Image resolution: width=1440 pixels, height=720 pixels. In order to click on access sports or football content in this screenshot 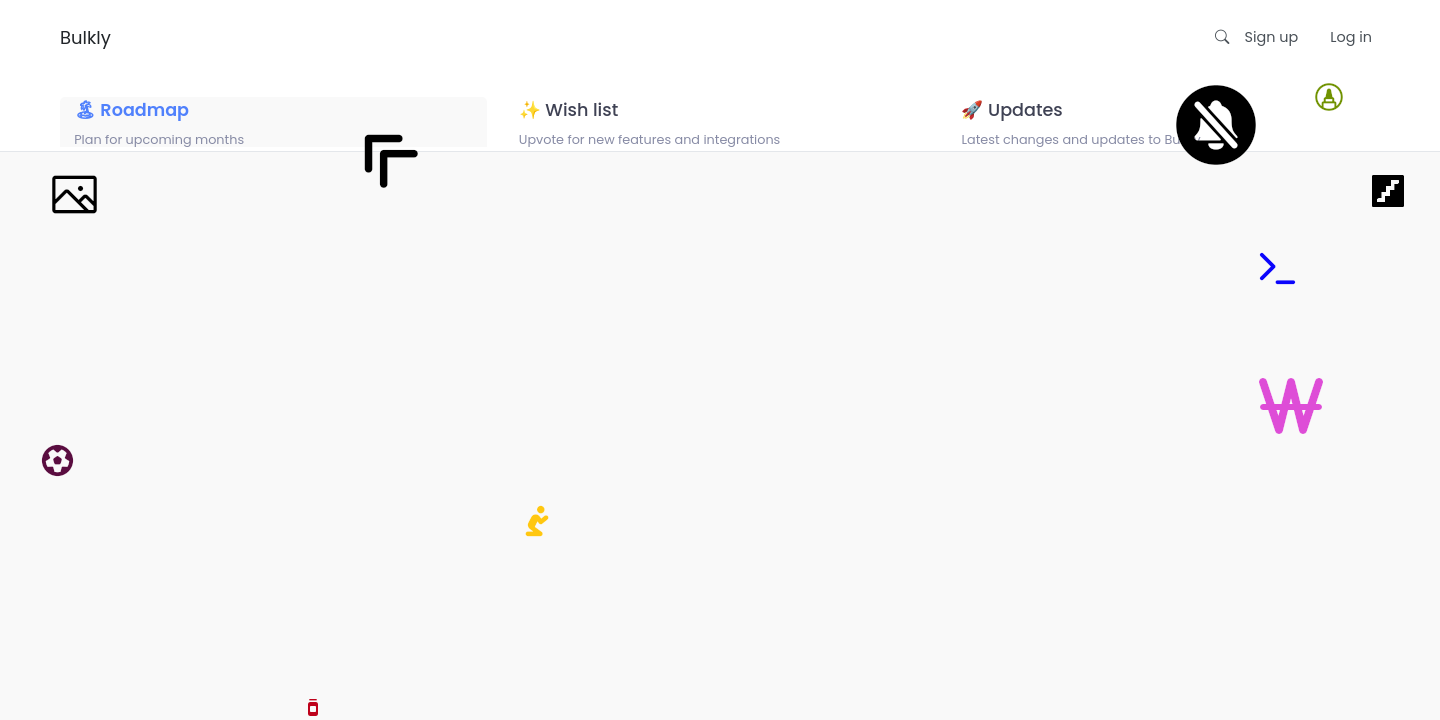, I will do `click(57, 460)`.